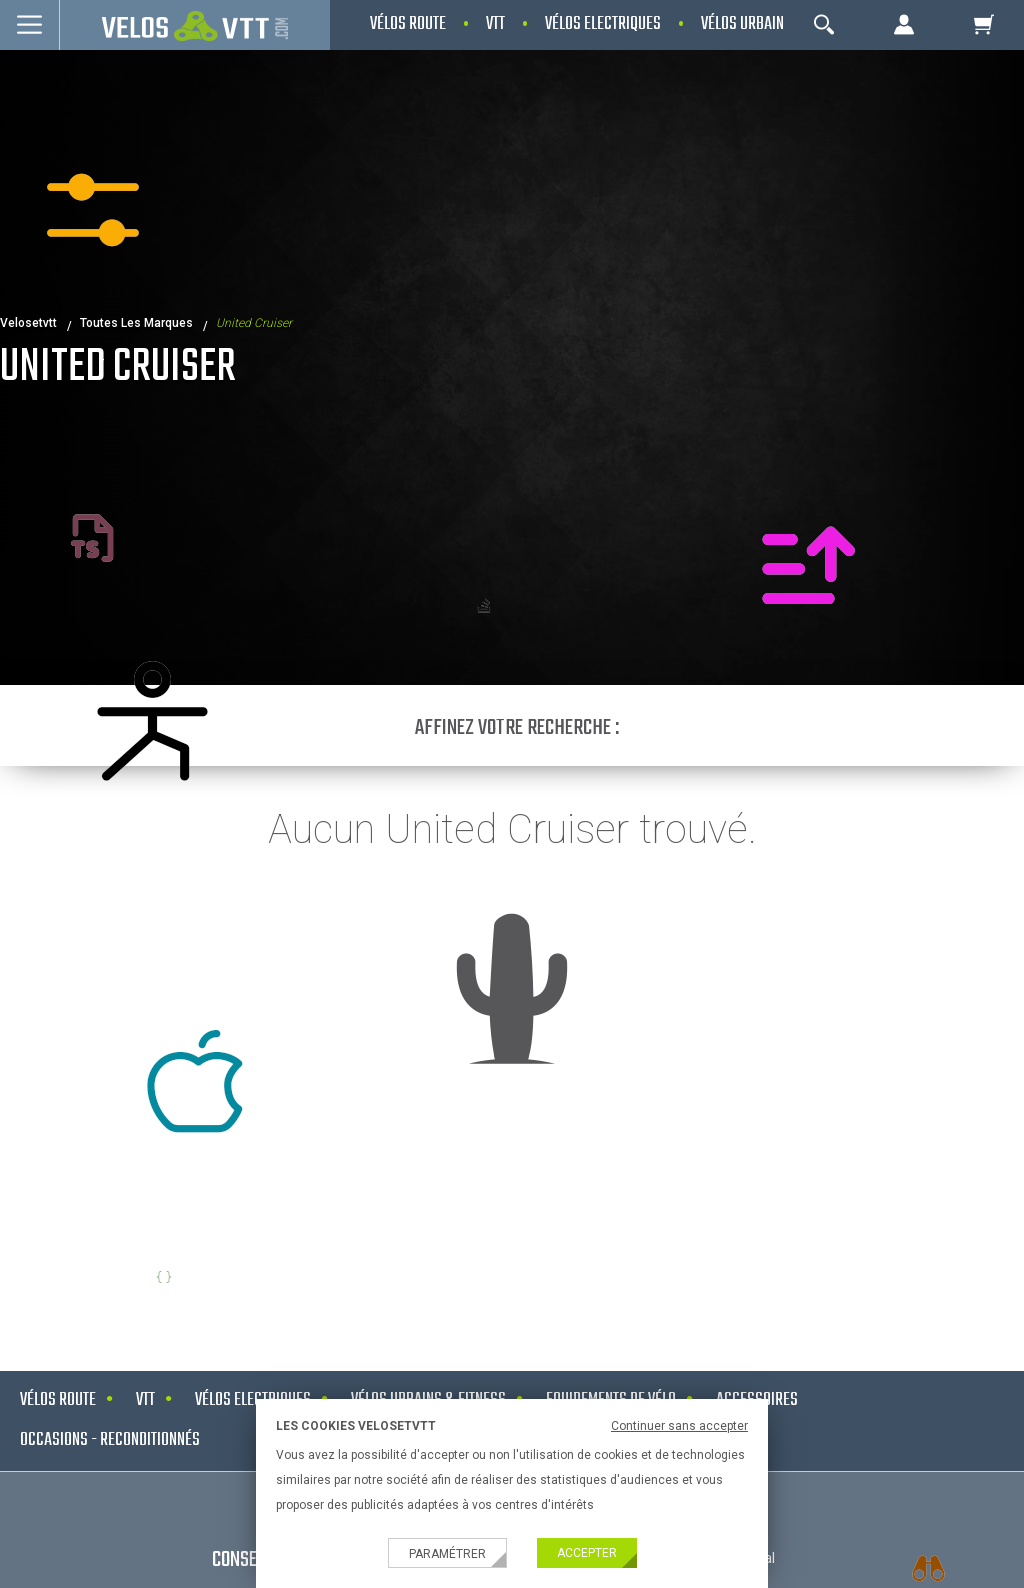  What do you see at coordinates (805, 569) in the screenshot?
I see `sort items in descending order` at bounding box center [805, 569].